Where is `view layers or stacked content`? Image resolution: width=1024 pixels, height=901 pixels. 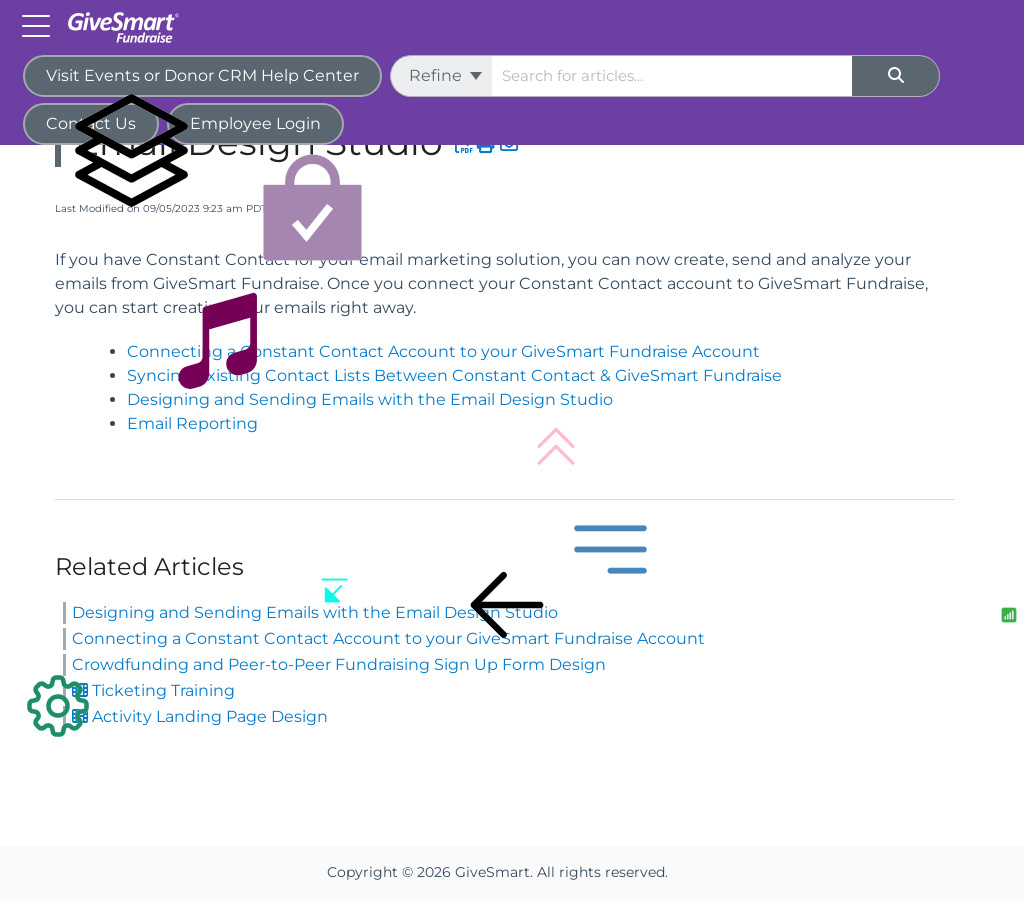
view layers or stacked content is located at coordinates (131, 150).